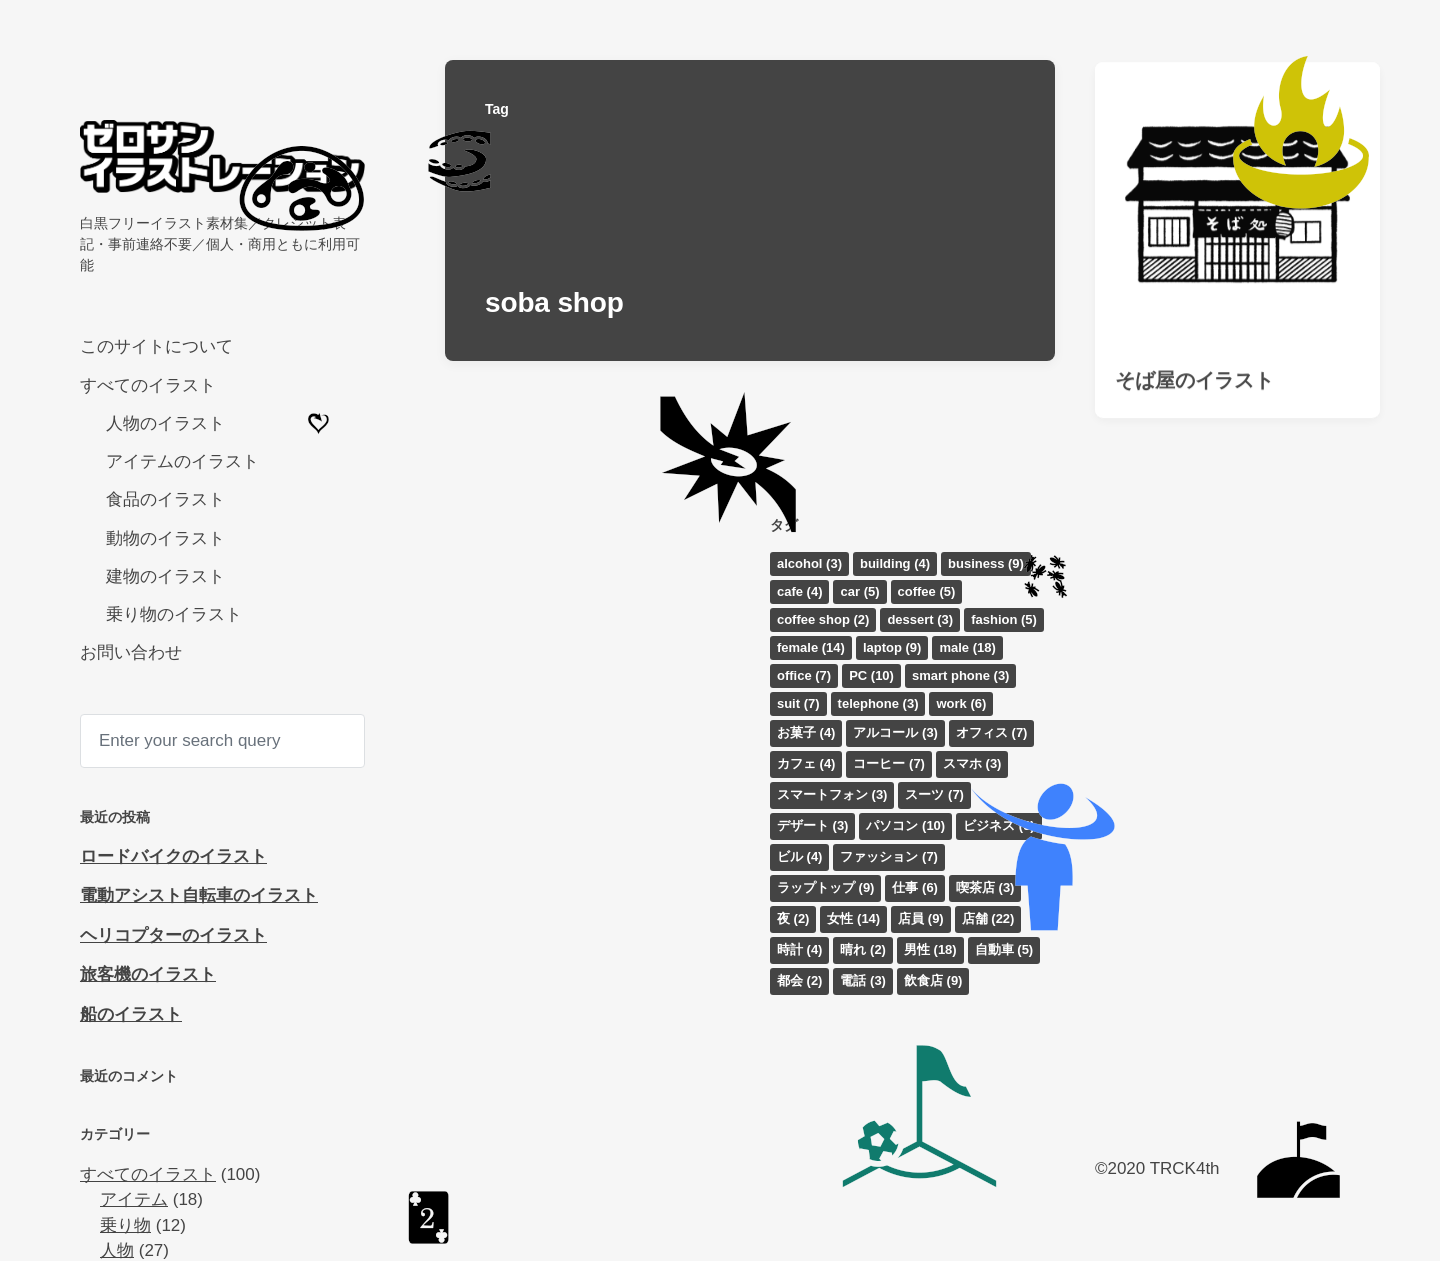 This screenshot has width=1440, height=1261. I want to click on indicates a corner kick in a soccer/football game, so click(919, 1117).